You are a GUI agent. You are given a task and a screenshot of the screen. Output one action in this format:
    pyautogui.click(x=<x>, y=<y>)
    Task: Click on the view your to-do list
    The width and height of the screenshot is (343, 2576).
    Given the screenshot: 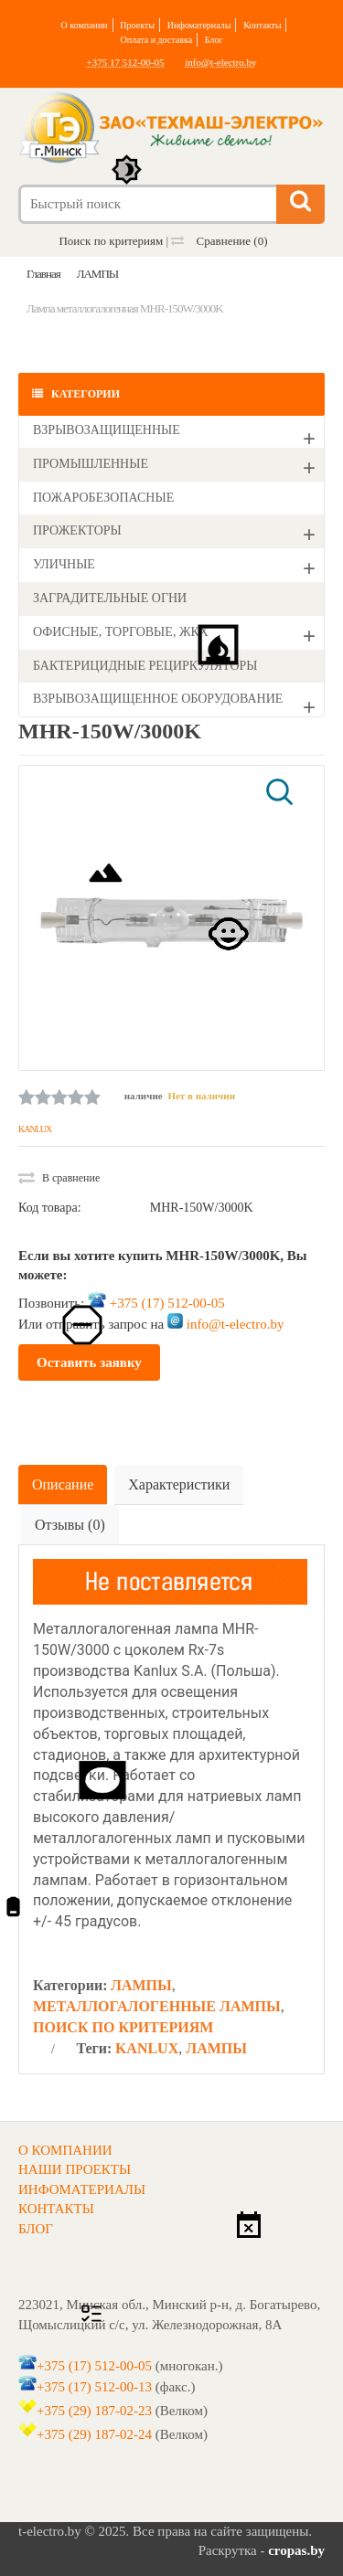 What is the action you would take?
    pyautogui.click(x=91, y=2314)
    